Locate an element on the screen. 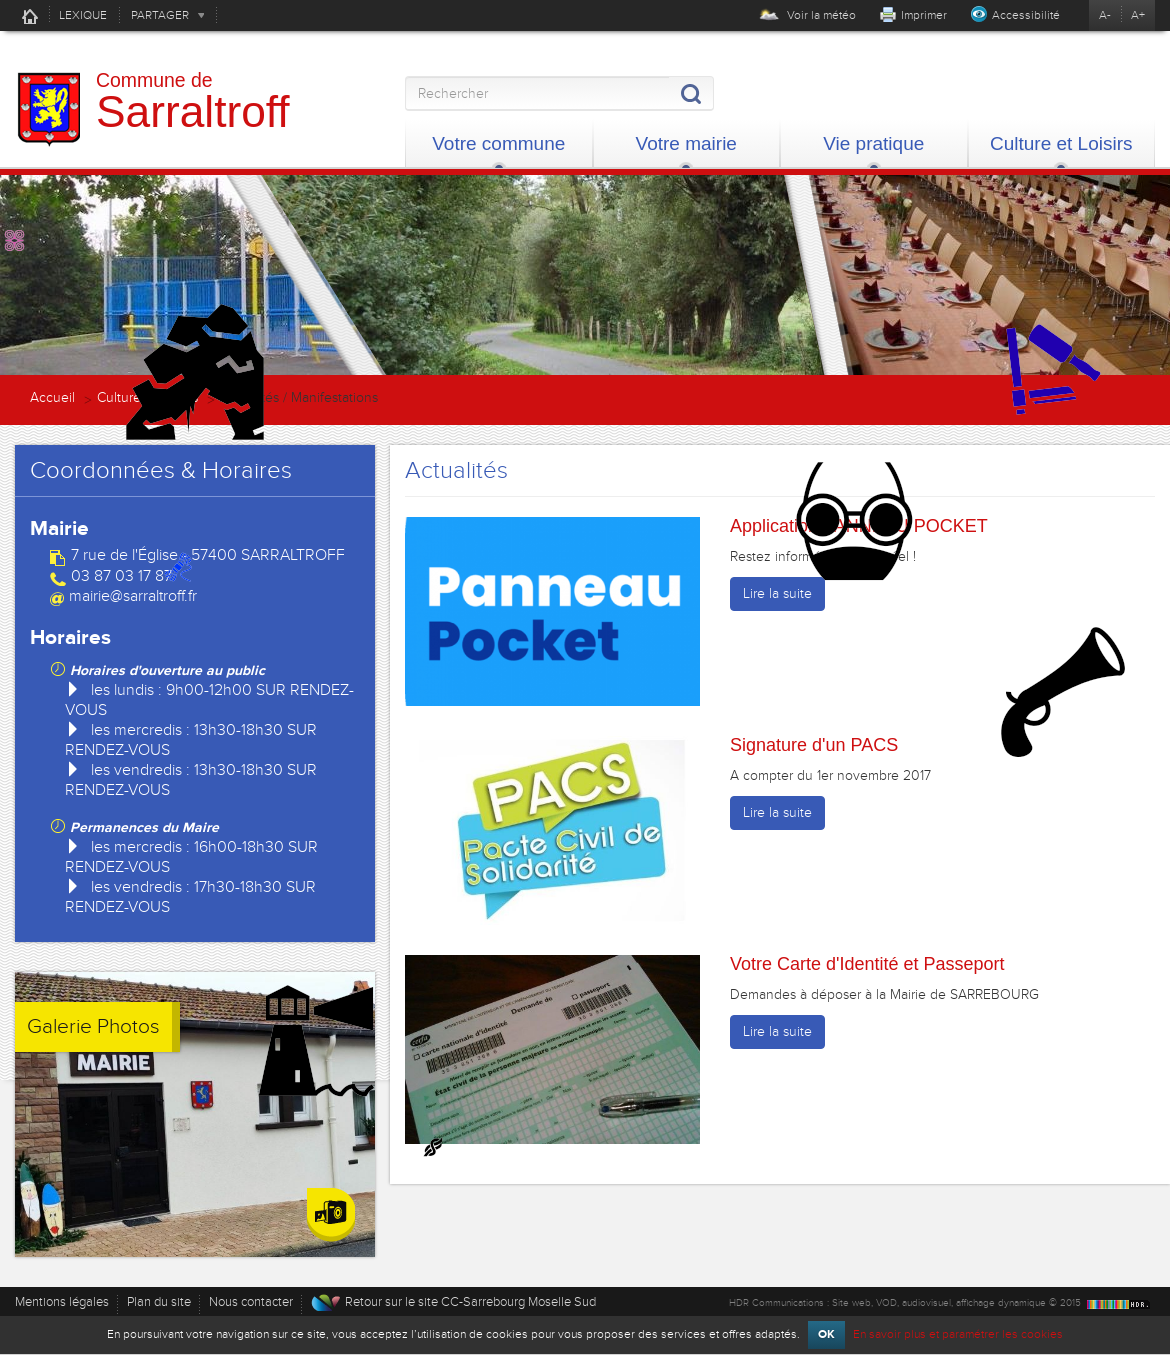 Image resolution: width=1170 pixels, height=1355 pixels. enter a cave or underground area is located at coordinates (195, 371).